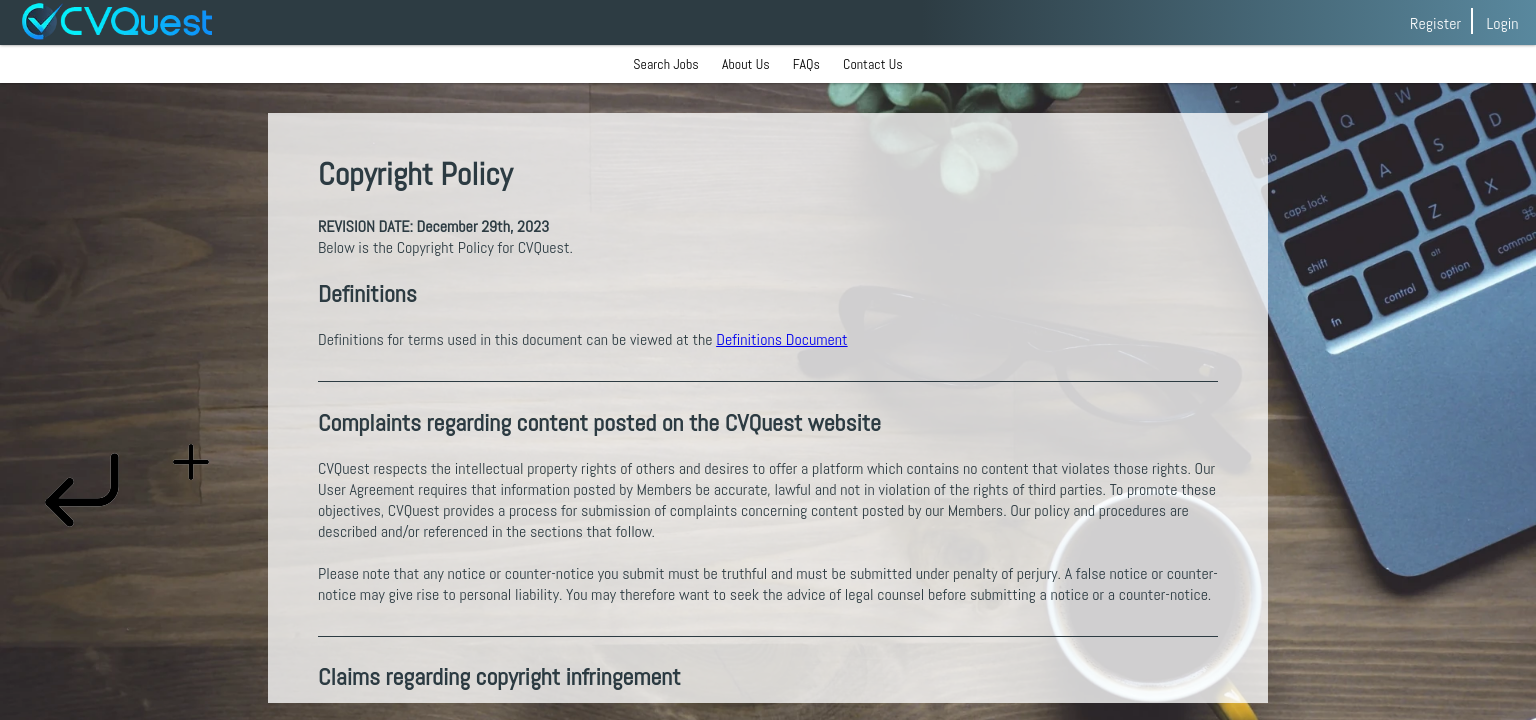  What do you see at coordinates (82, 490) in the screenshot?
I see `return or go back to previous content` at bounding box center [82, 490].